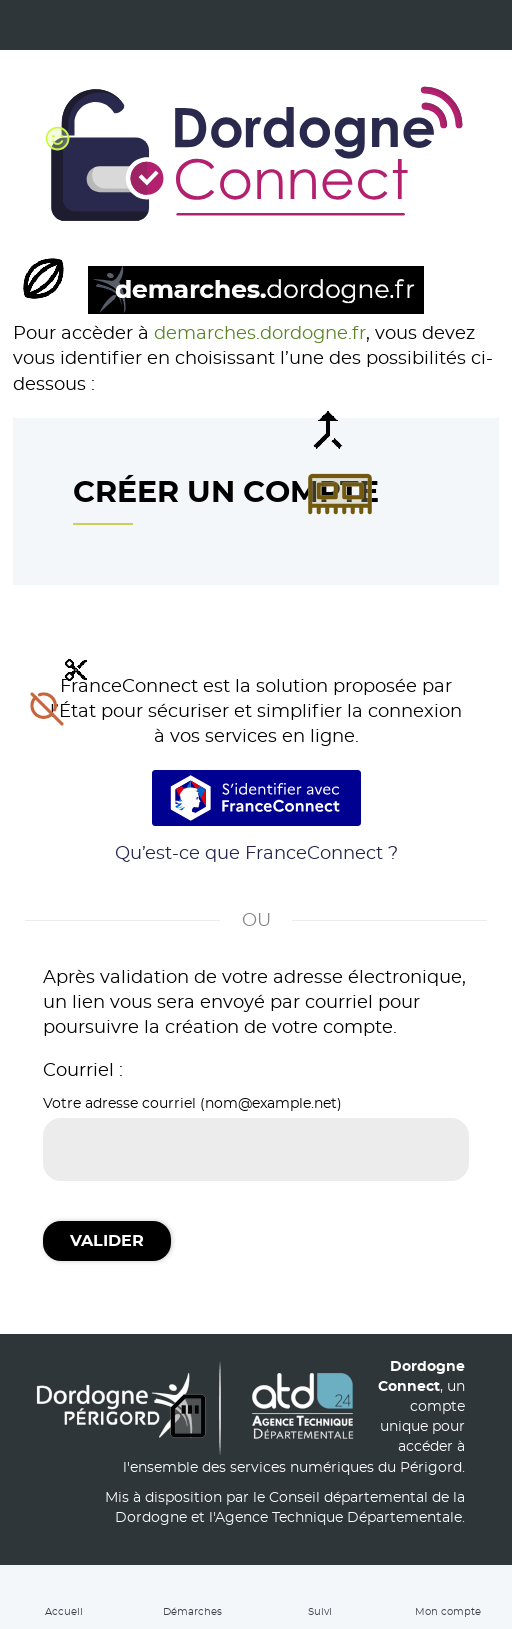 This screenshot has height=1629, width=512. Describe the element at coordinates (76, 670) in the screenshot. I see `cut selected content to clipboard` at that location.